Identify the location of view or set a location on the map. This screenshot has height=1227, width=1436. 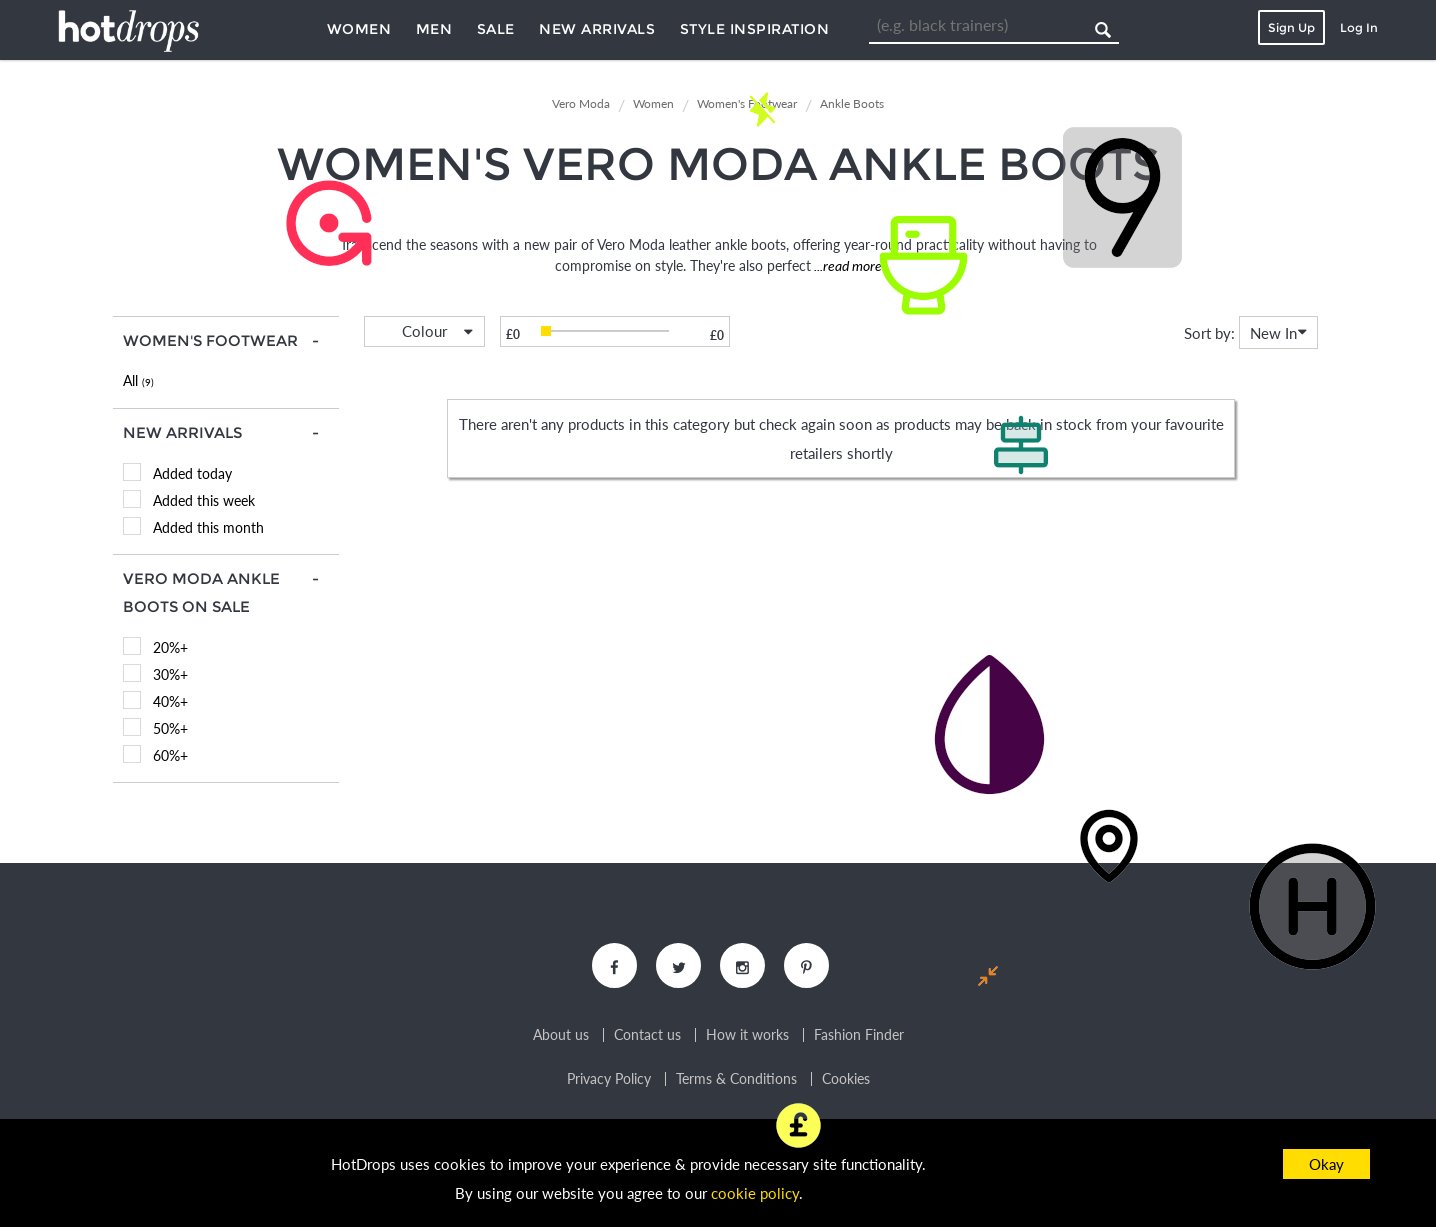
(1109, 846).